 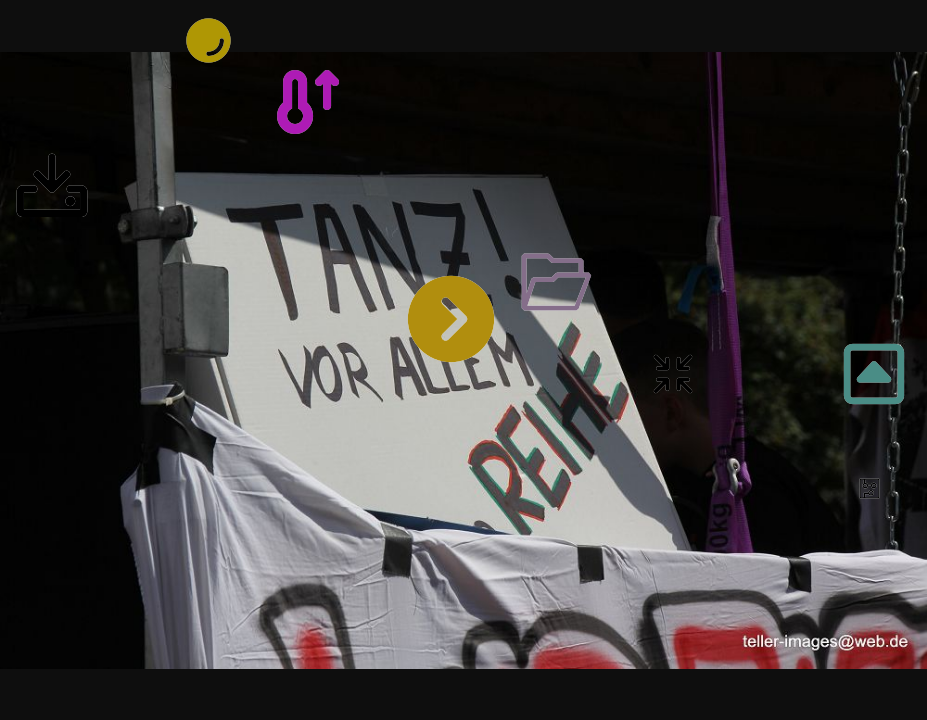 I want to click on apply inner shadow effect to bottom-right corner, so click(x=208, y=40).